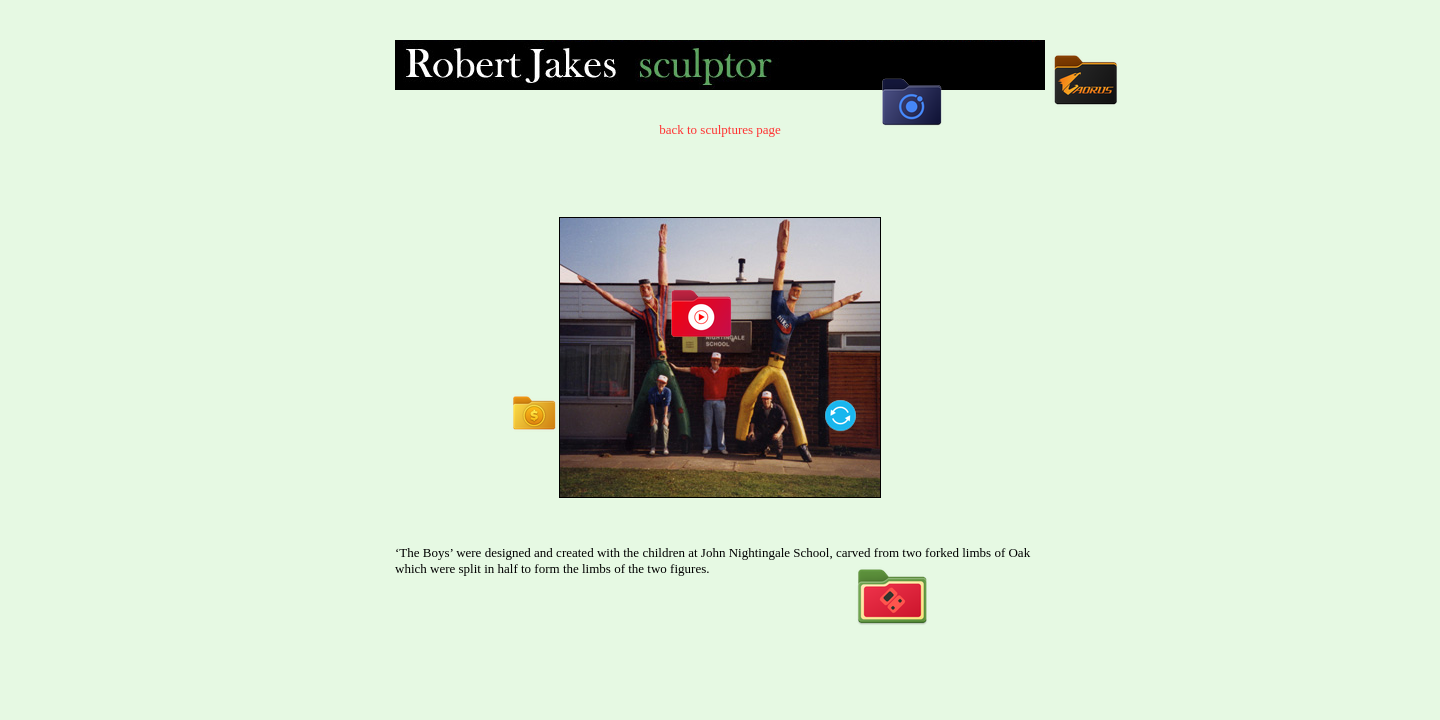 This screenshot has height=720, width=1440. Describe the element at coordinates (701, 315) in the screenshot. I see `open folder containing youtube music files` at that location.